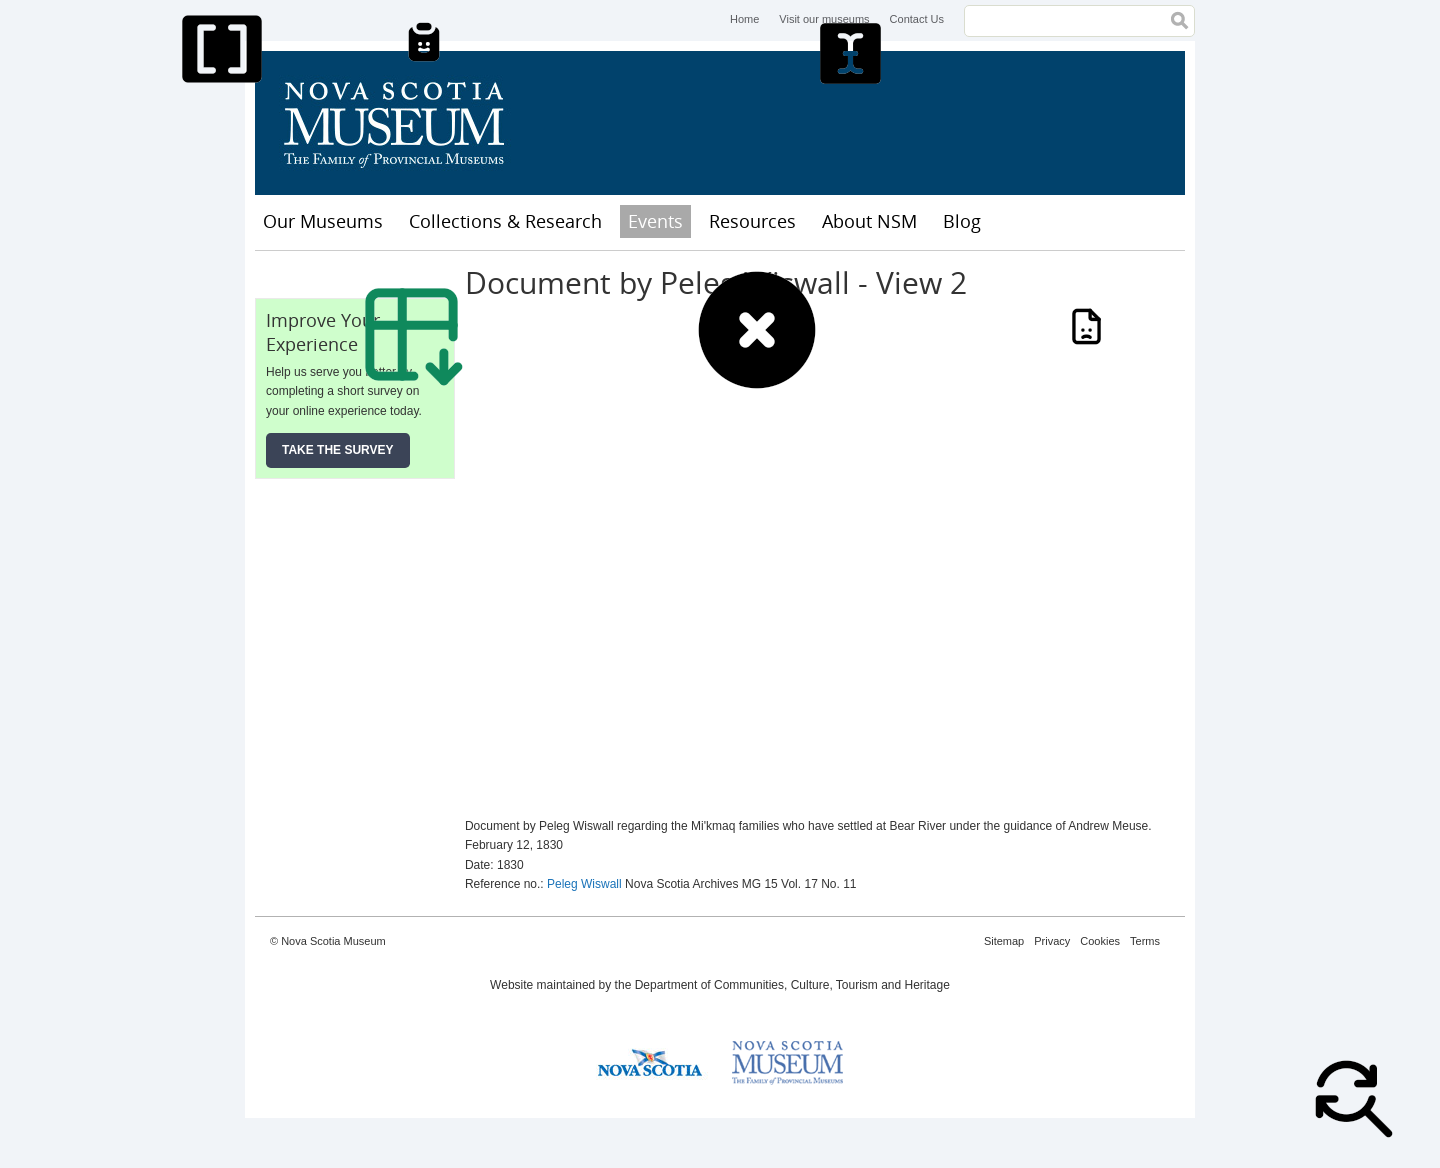  What do you see at coordinates (1086, 326) in the screenshot?
I see `file not found or missing document` at bounding box center [1086, 326].